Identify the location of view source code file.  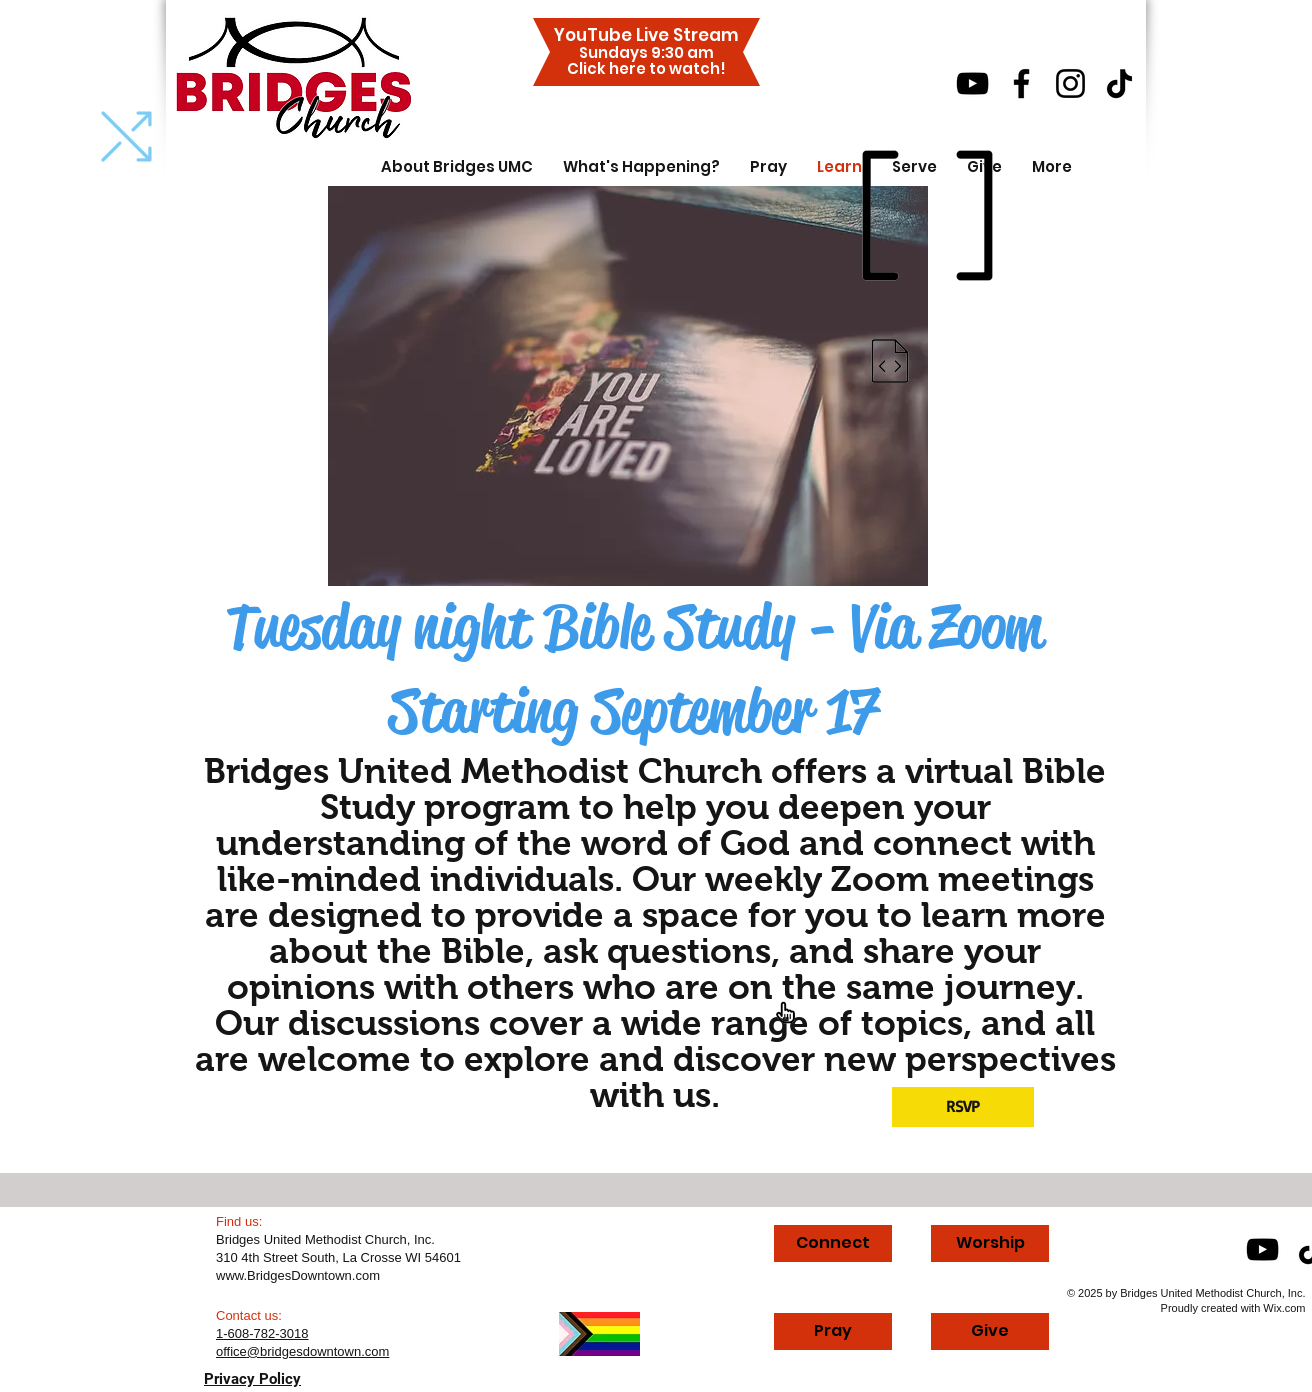
(890, 361).